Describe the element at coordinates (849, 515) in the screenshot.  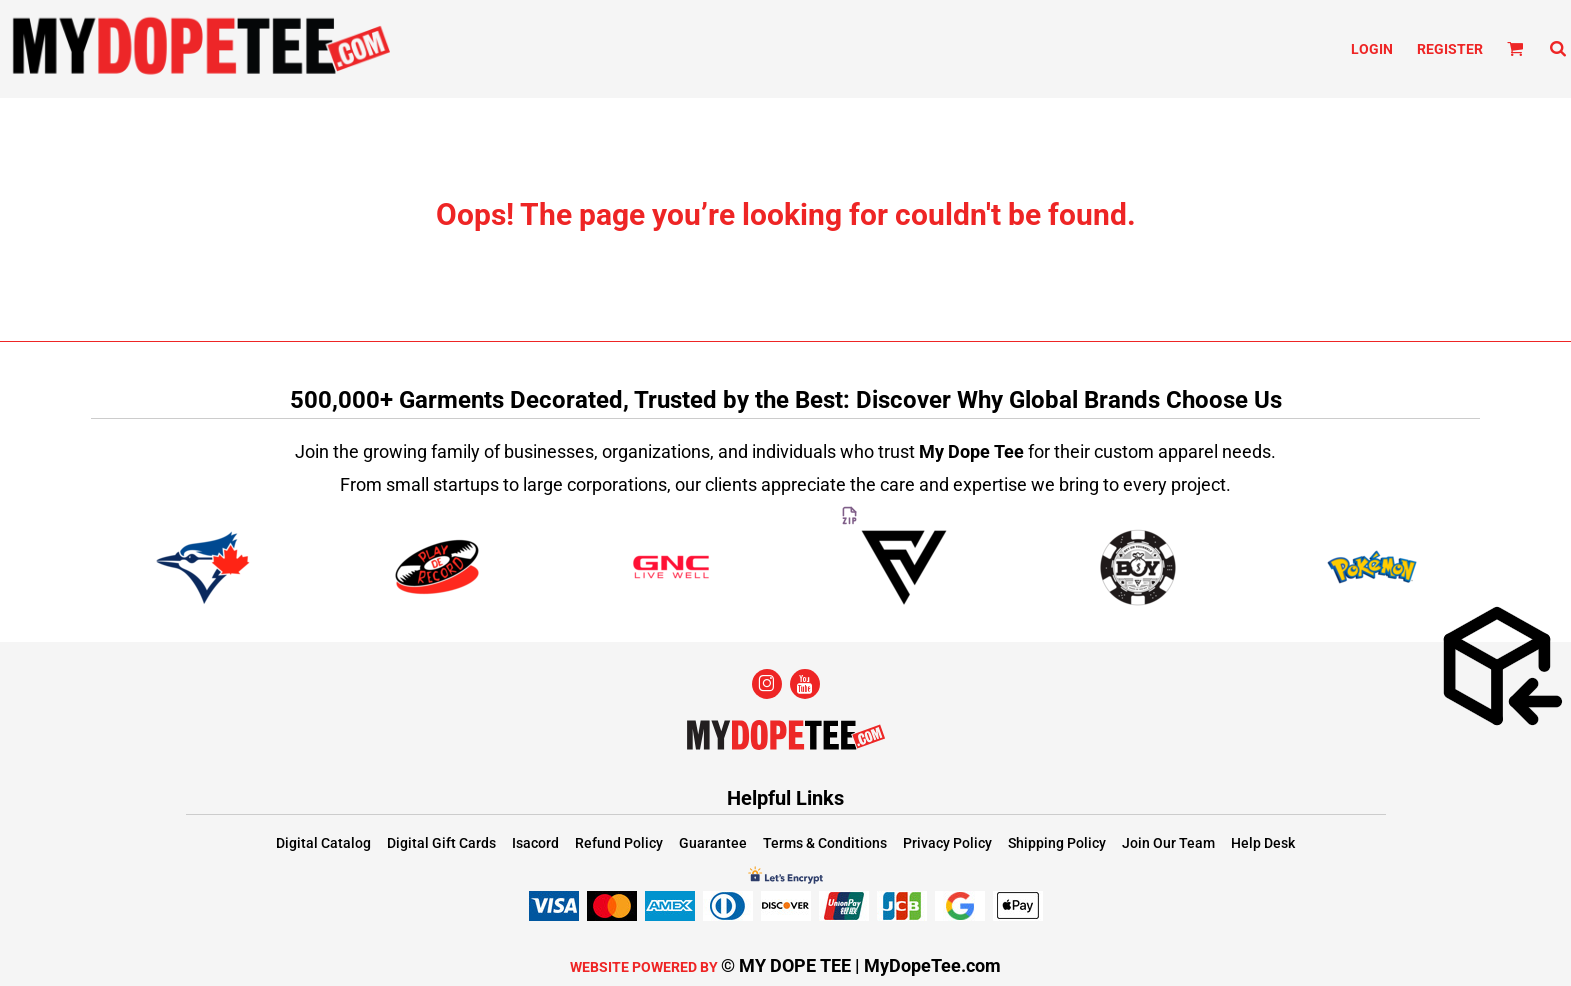
I see `indicates a compressed zip file` at that location.